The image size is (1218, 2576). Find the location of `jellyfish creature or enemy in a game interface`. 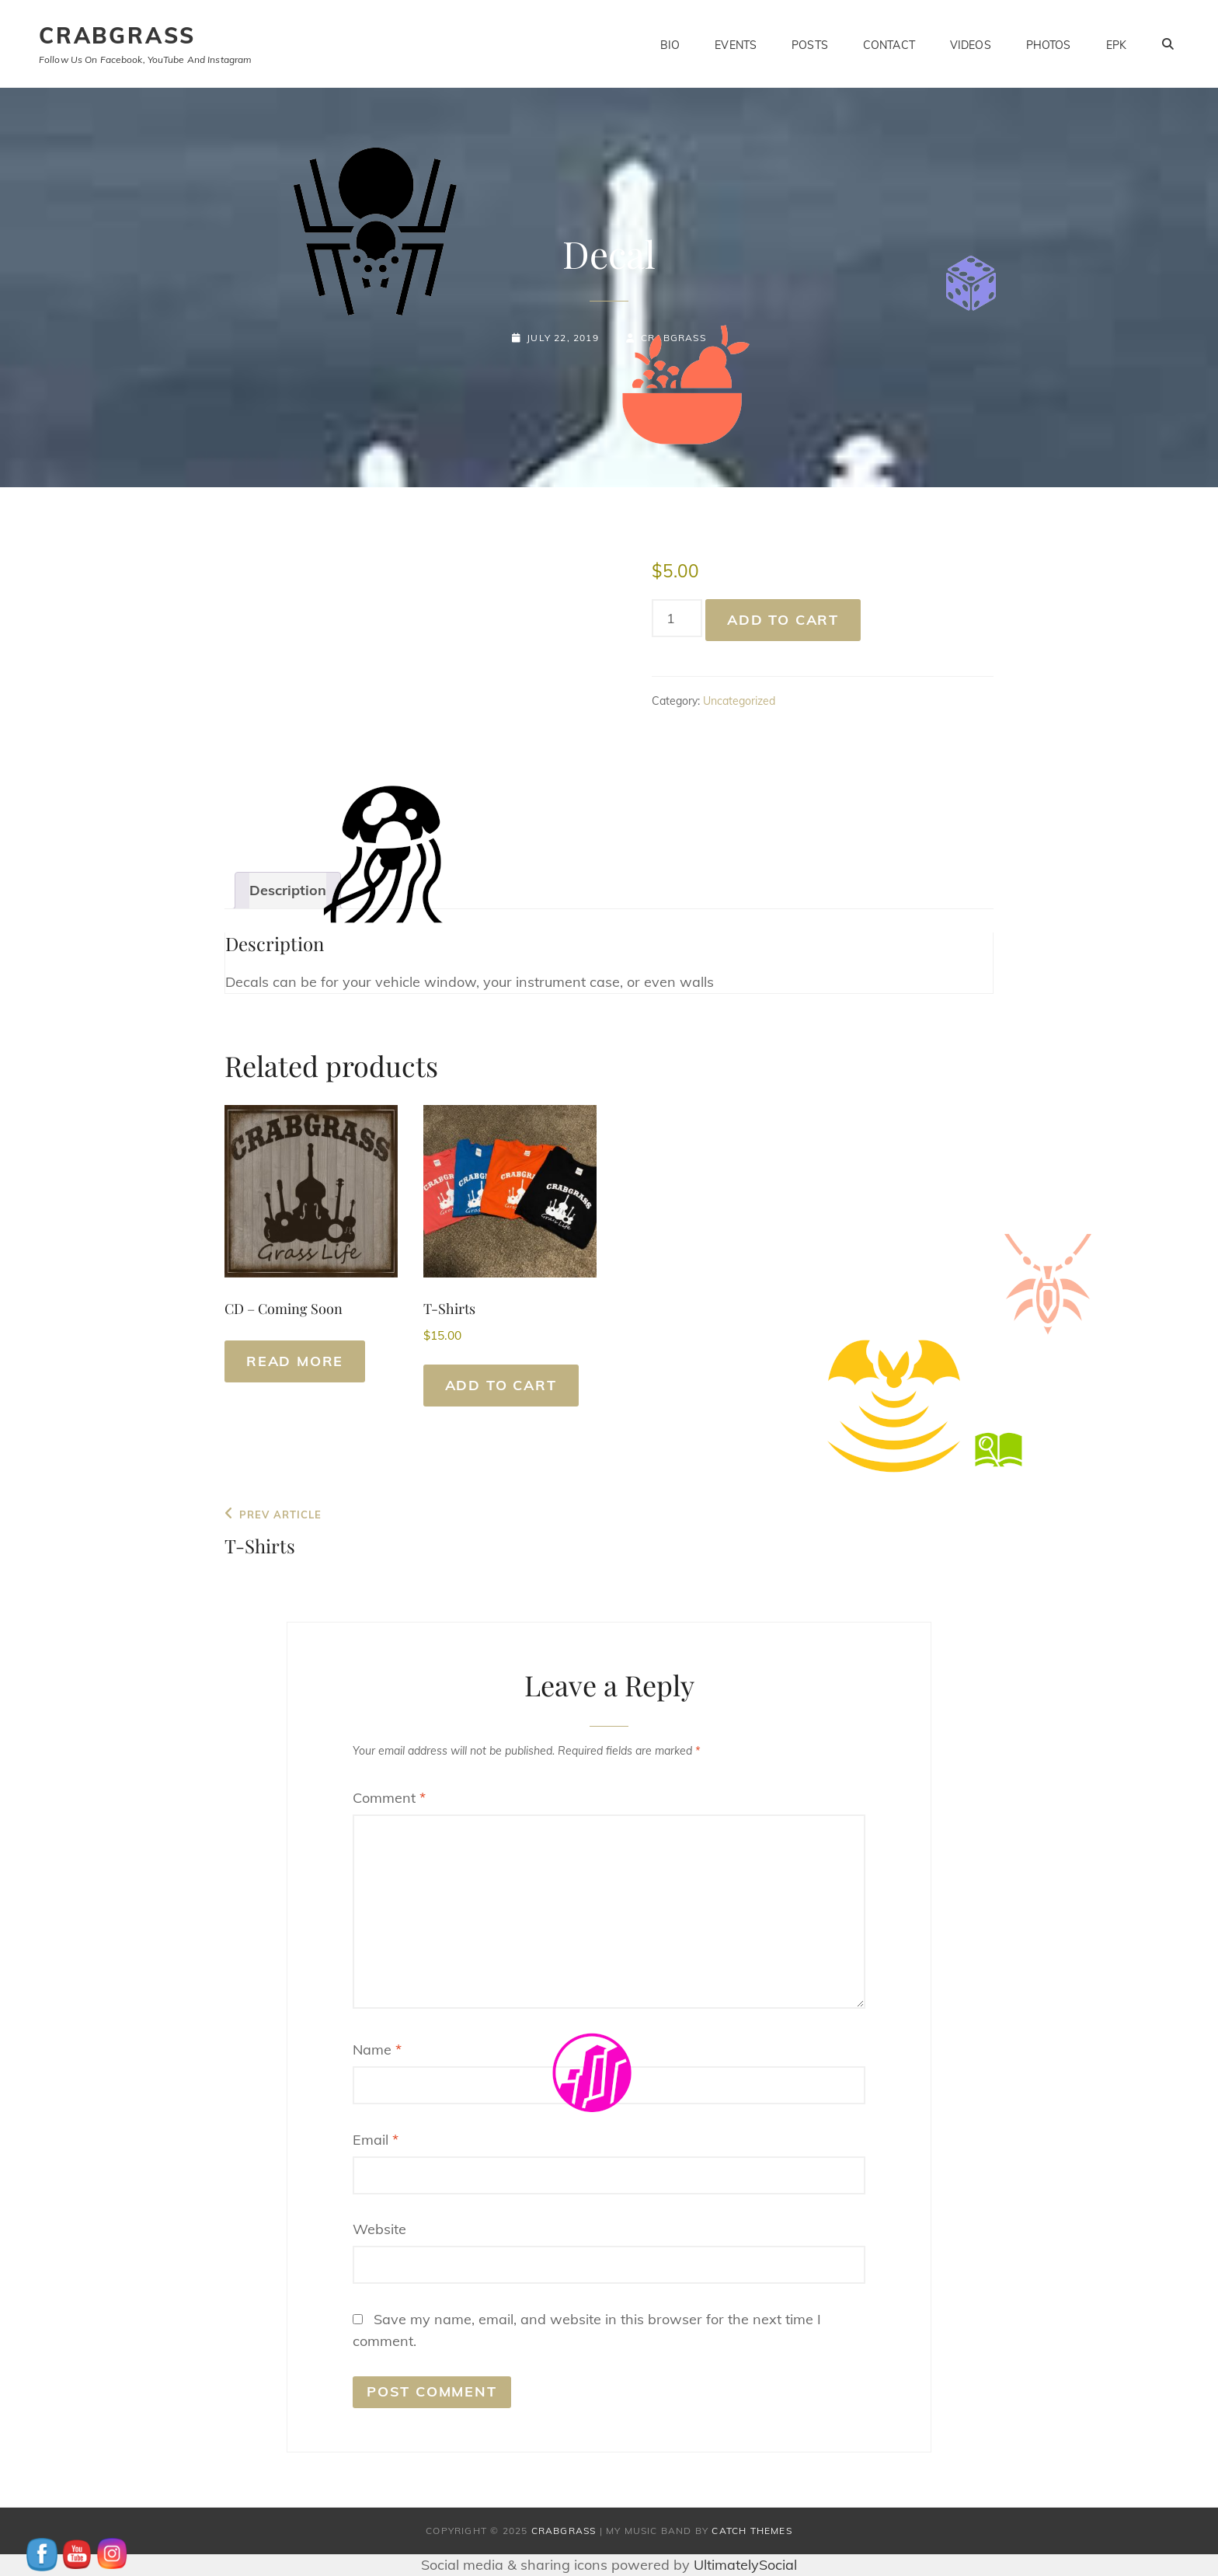

jellyfish creature or enemy in a game interface is located at coordinates (392, 854).